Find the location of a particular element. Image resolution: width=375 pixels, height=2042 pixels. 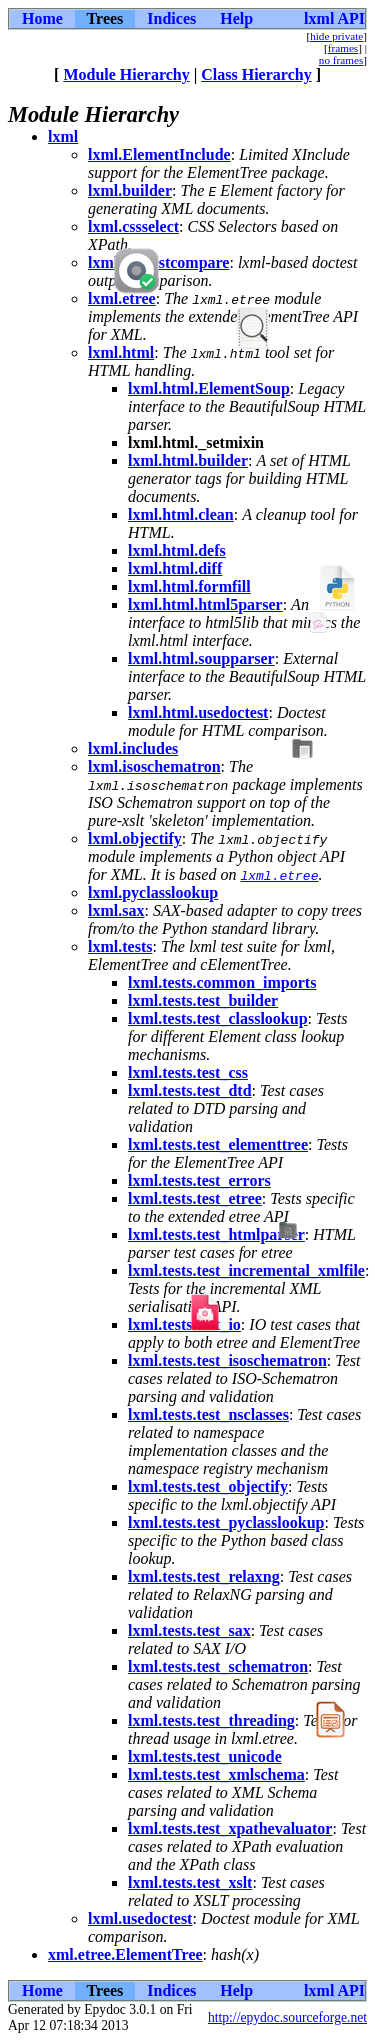

a partially downloaded or incomplete email message file is located at coordinates (205, 1313).